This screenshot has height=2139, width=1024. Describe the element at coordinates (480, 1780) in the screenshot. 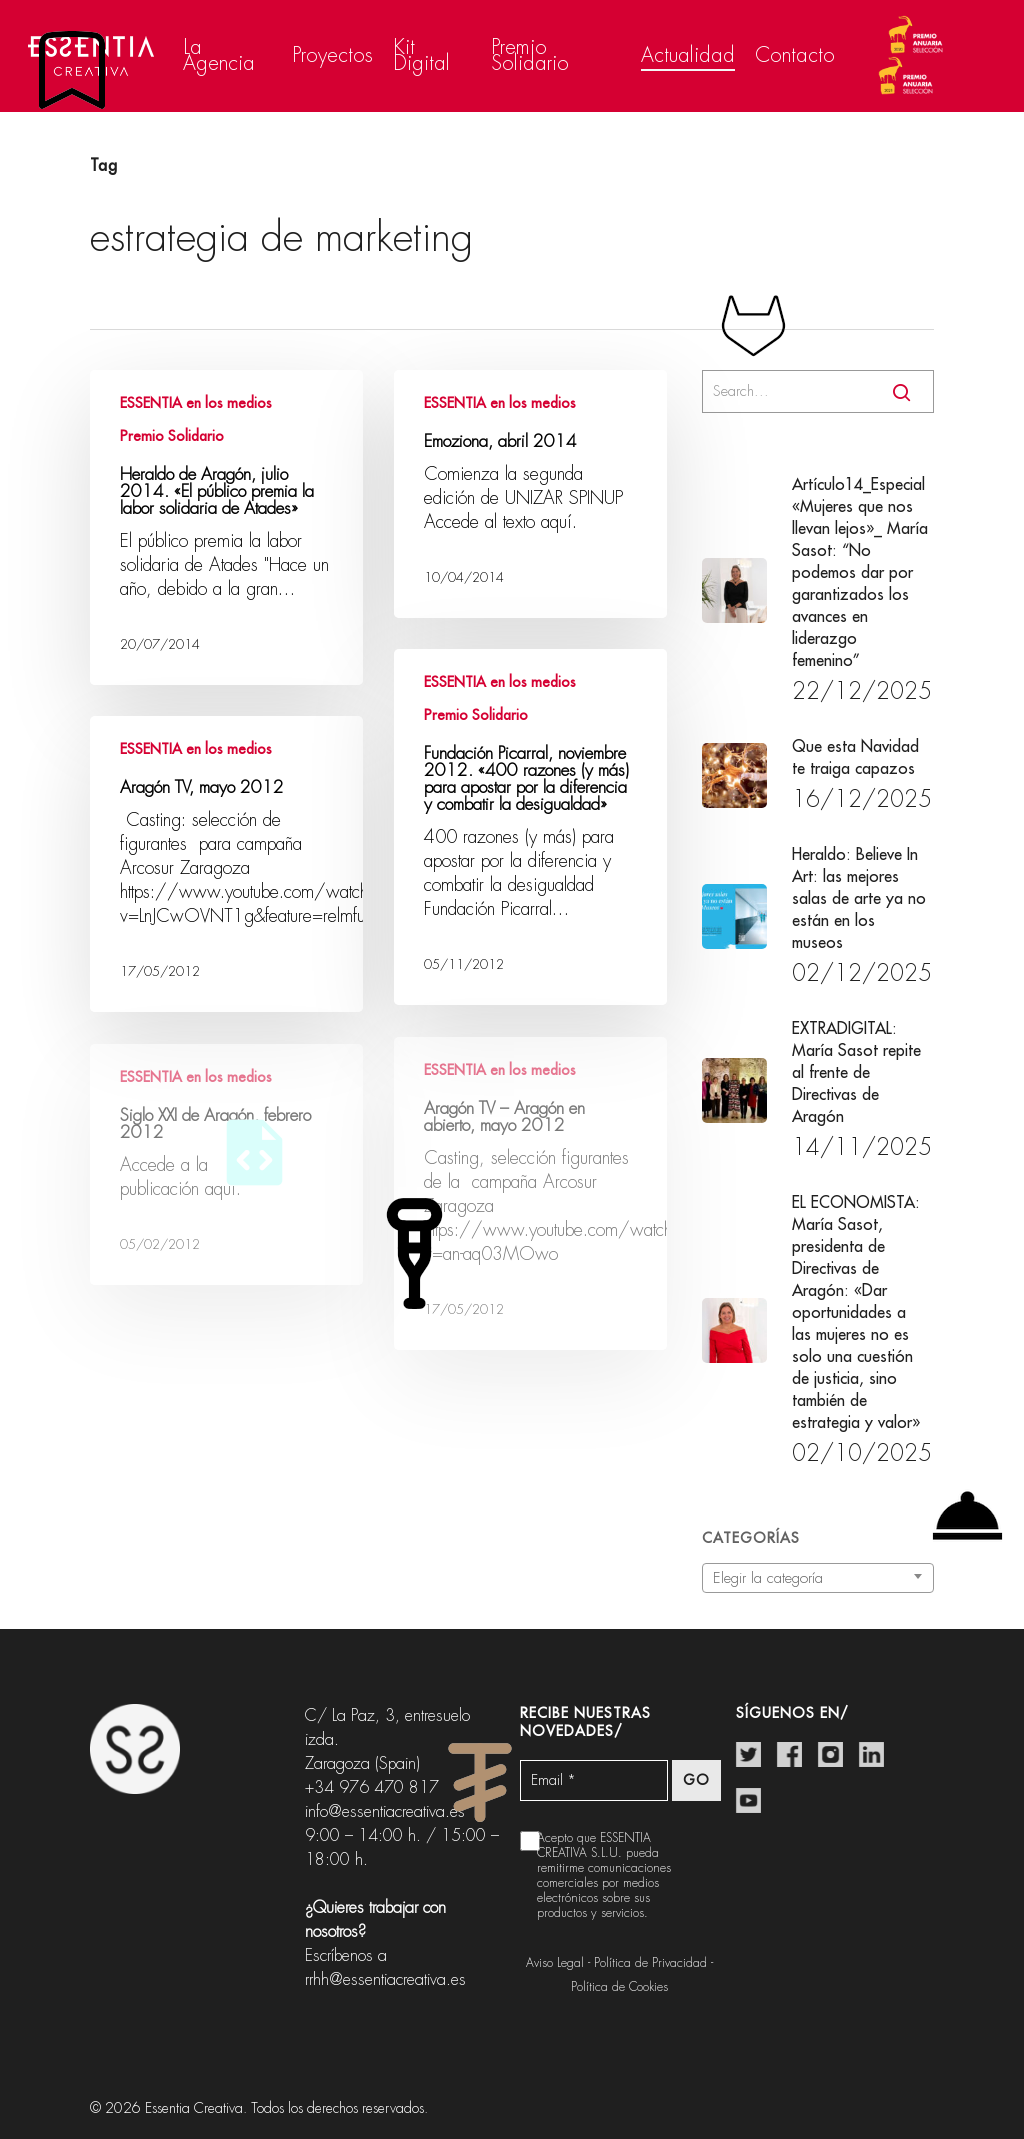

I see `tugrik currency symbol for mongolian payments` at that location.